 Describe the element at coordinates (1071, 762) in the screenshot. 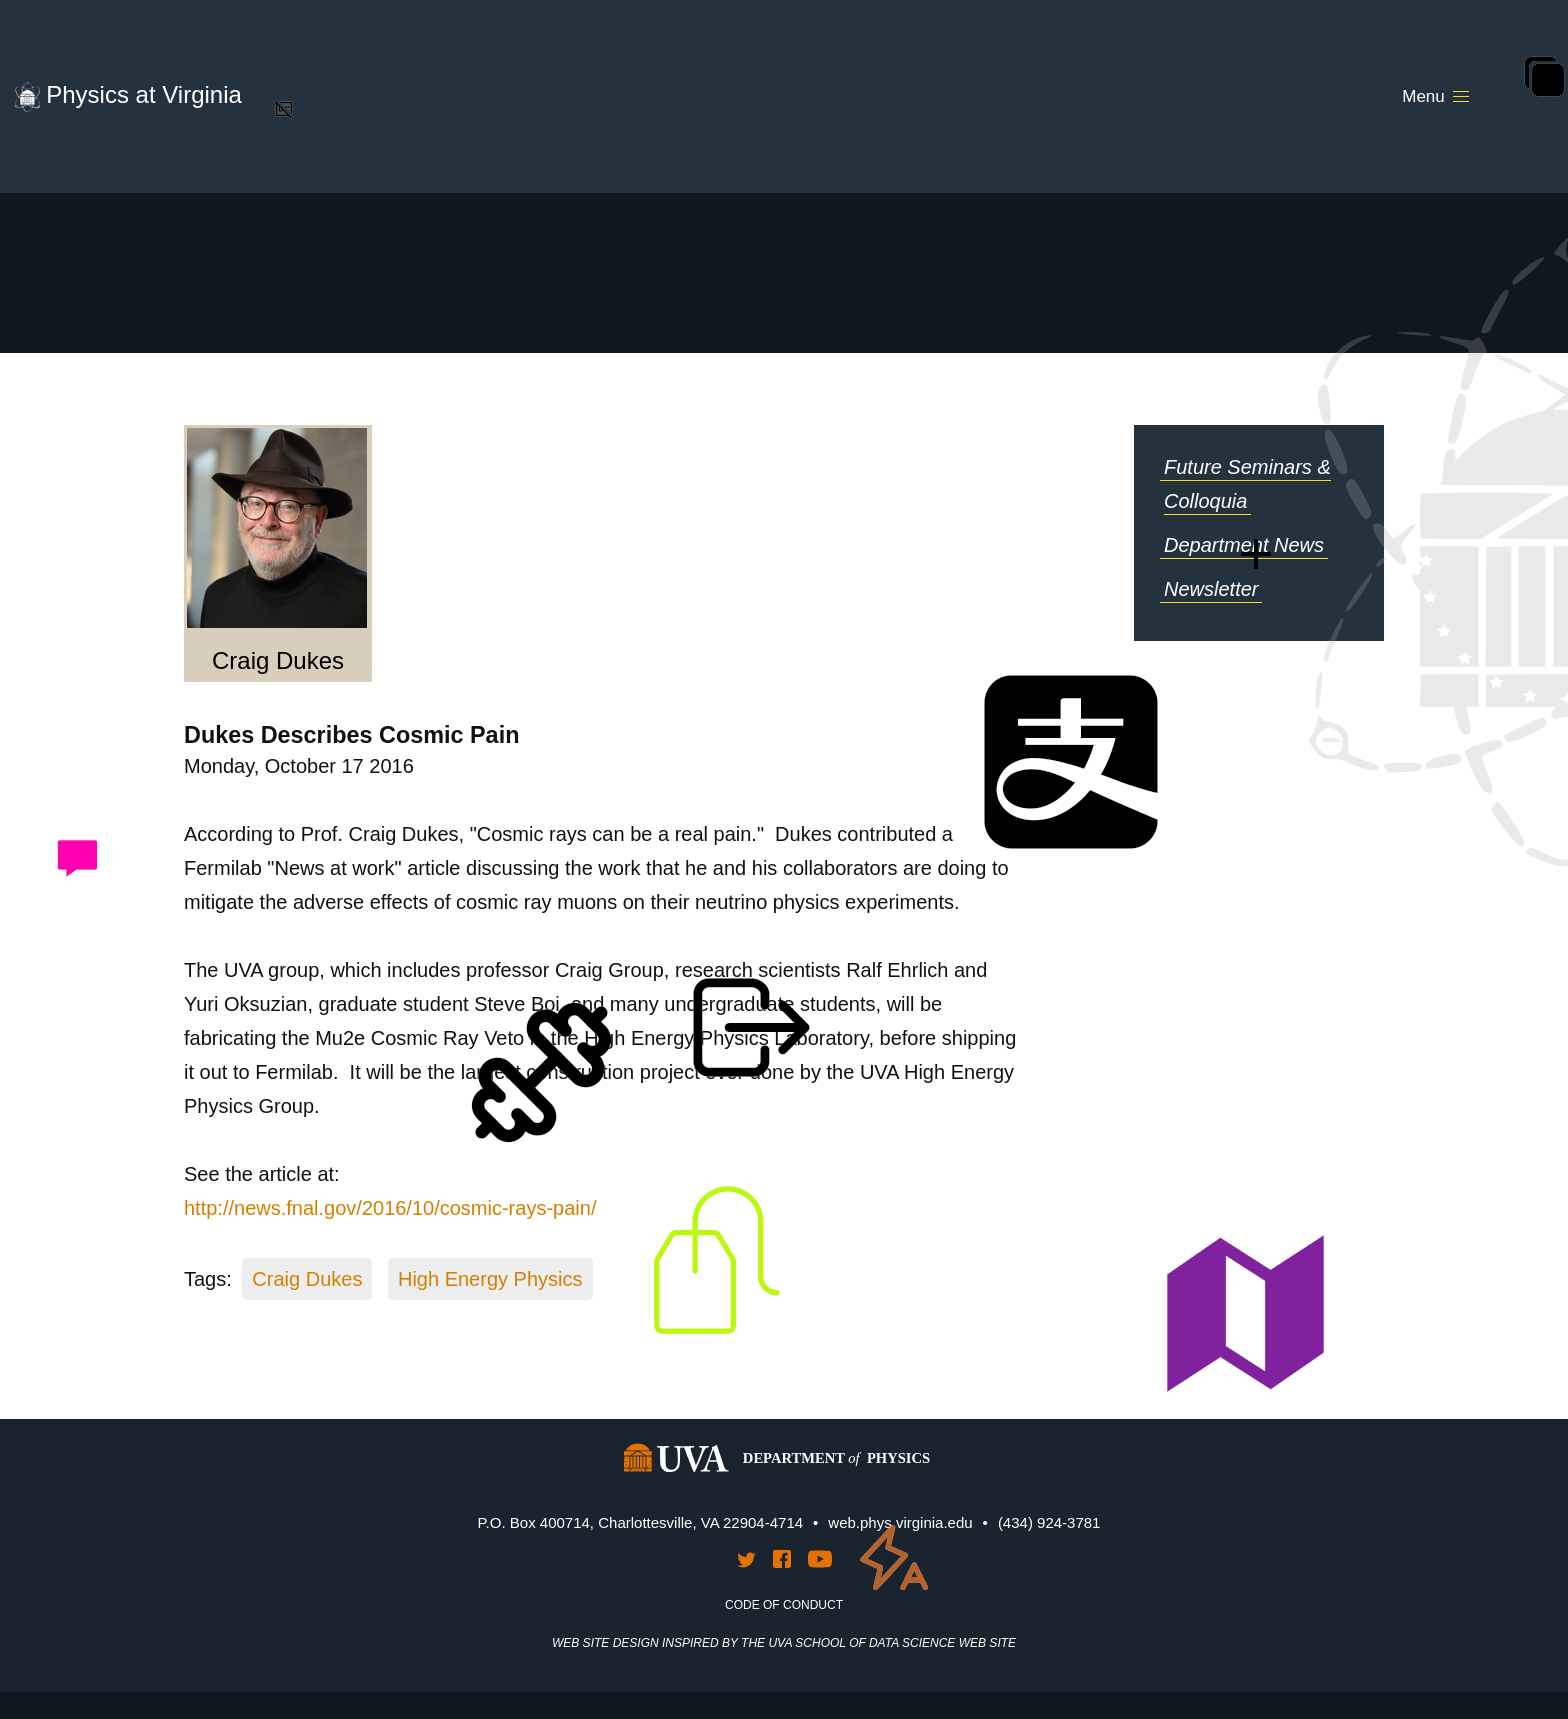

I see `pay with Alipay` at that location.